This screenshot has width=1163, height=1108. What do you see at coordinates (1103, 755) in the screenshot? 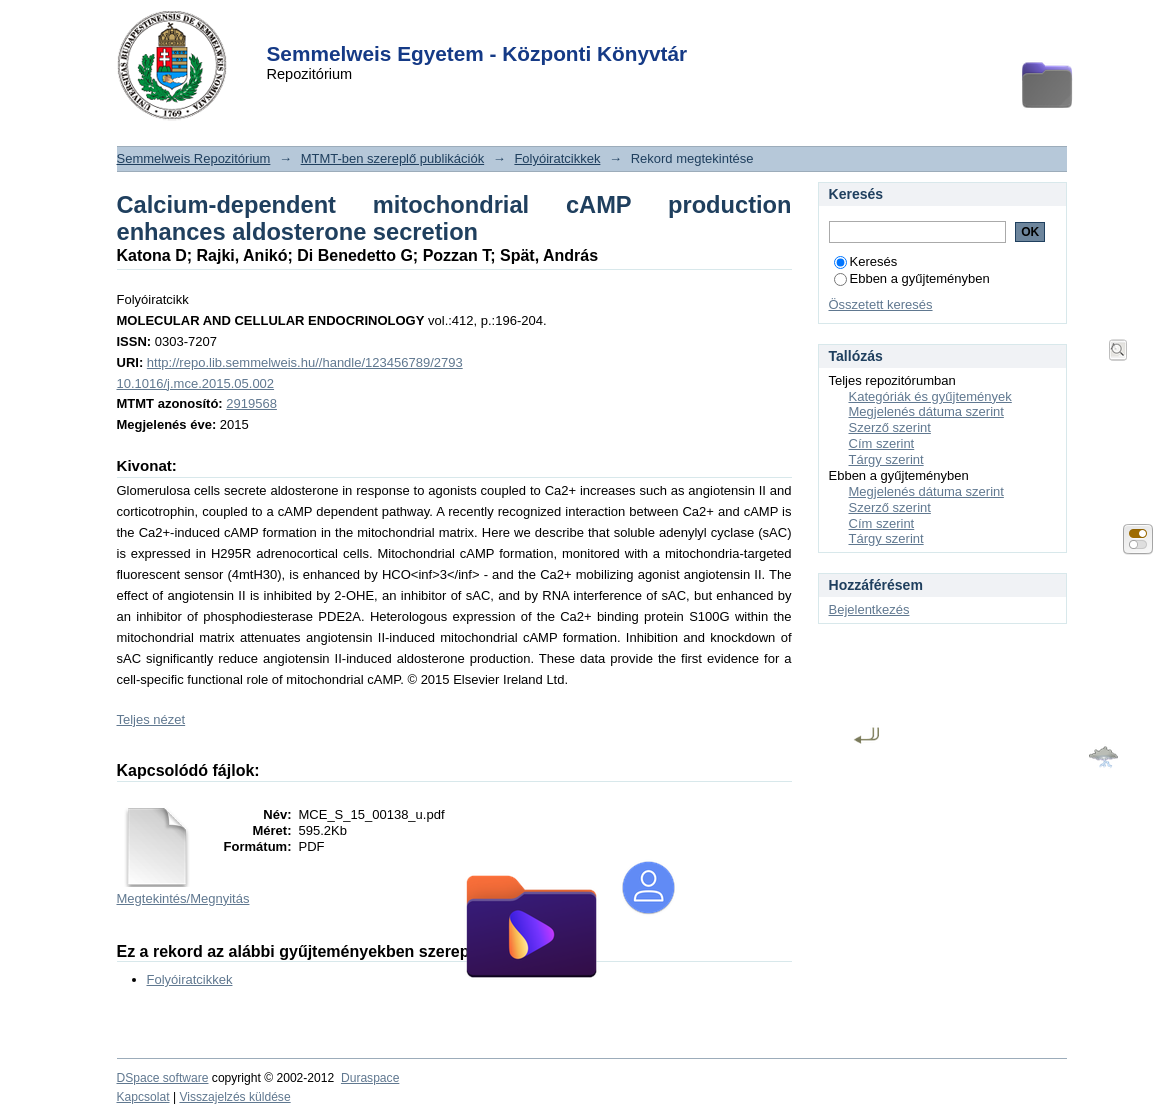
I see `indicates stormy weather conditions` at bounding box center [1103, 755].